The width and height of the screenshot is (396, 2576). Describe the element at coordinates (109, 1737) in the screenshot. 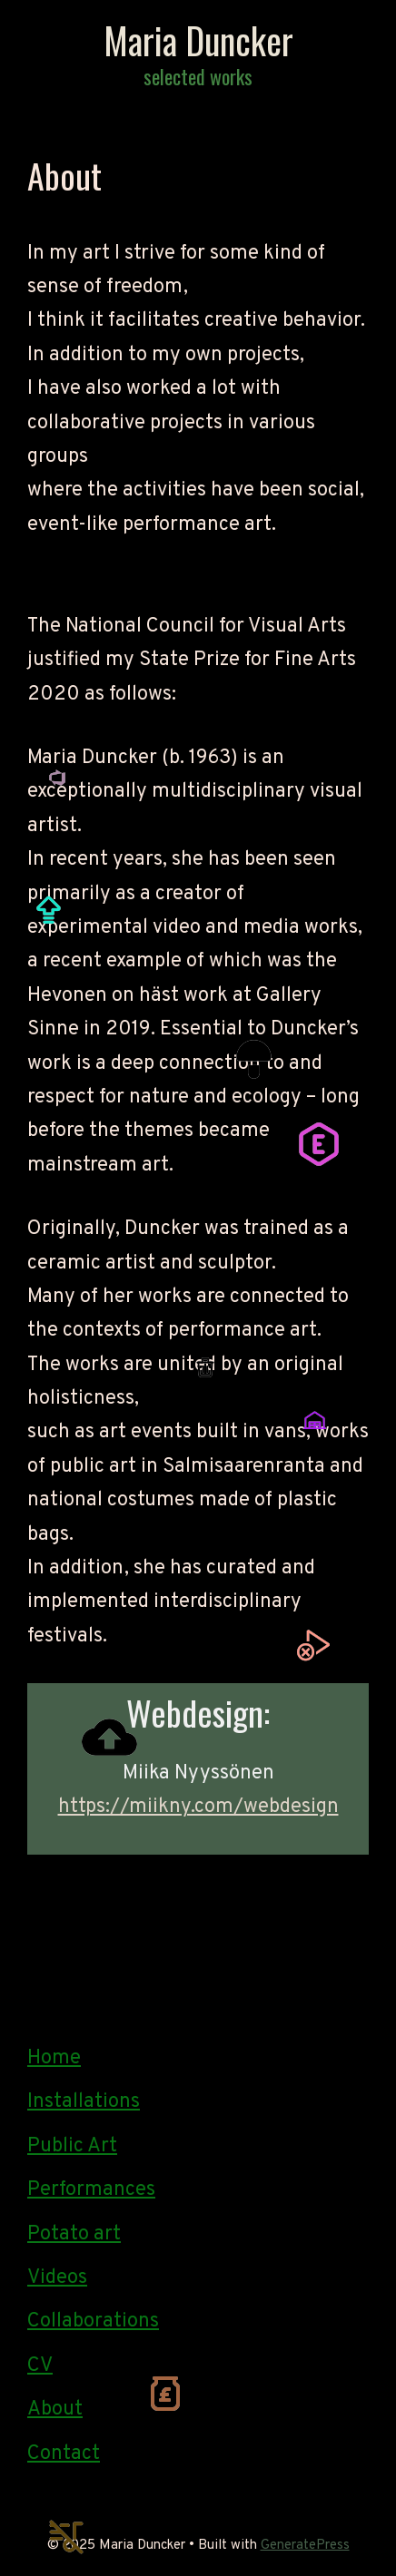

I see `upload files to cloud storage` at that location.